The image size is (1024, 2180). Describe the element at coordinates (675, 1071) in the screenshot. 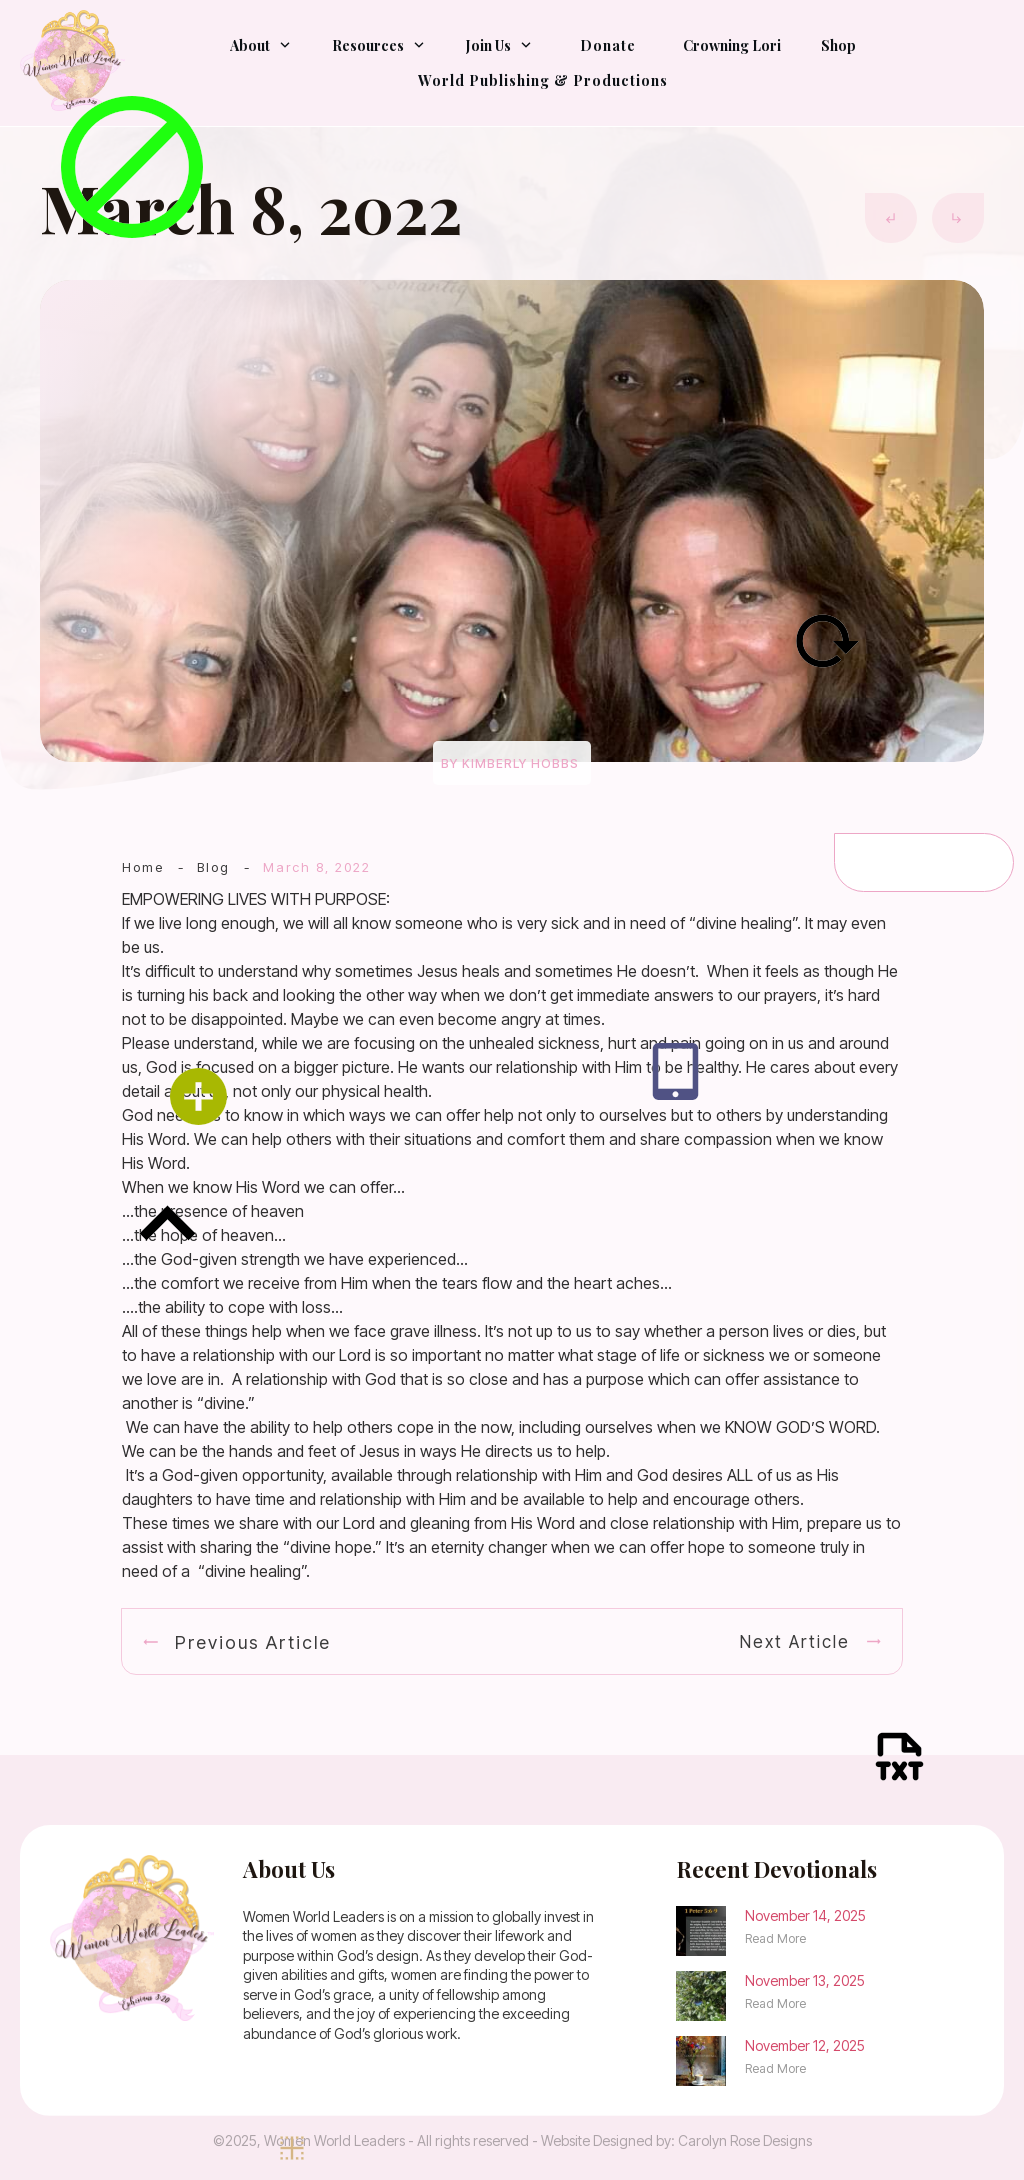

I see `switch to tablet view` at that location.